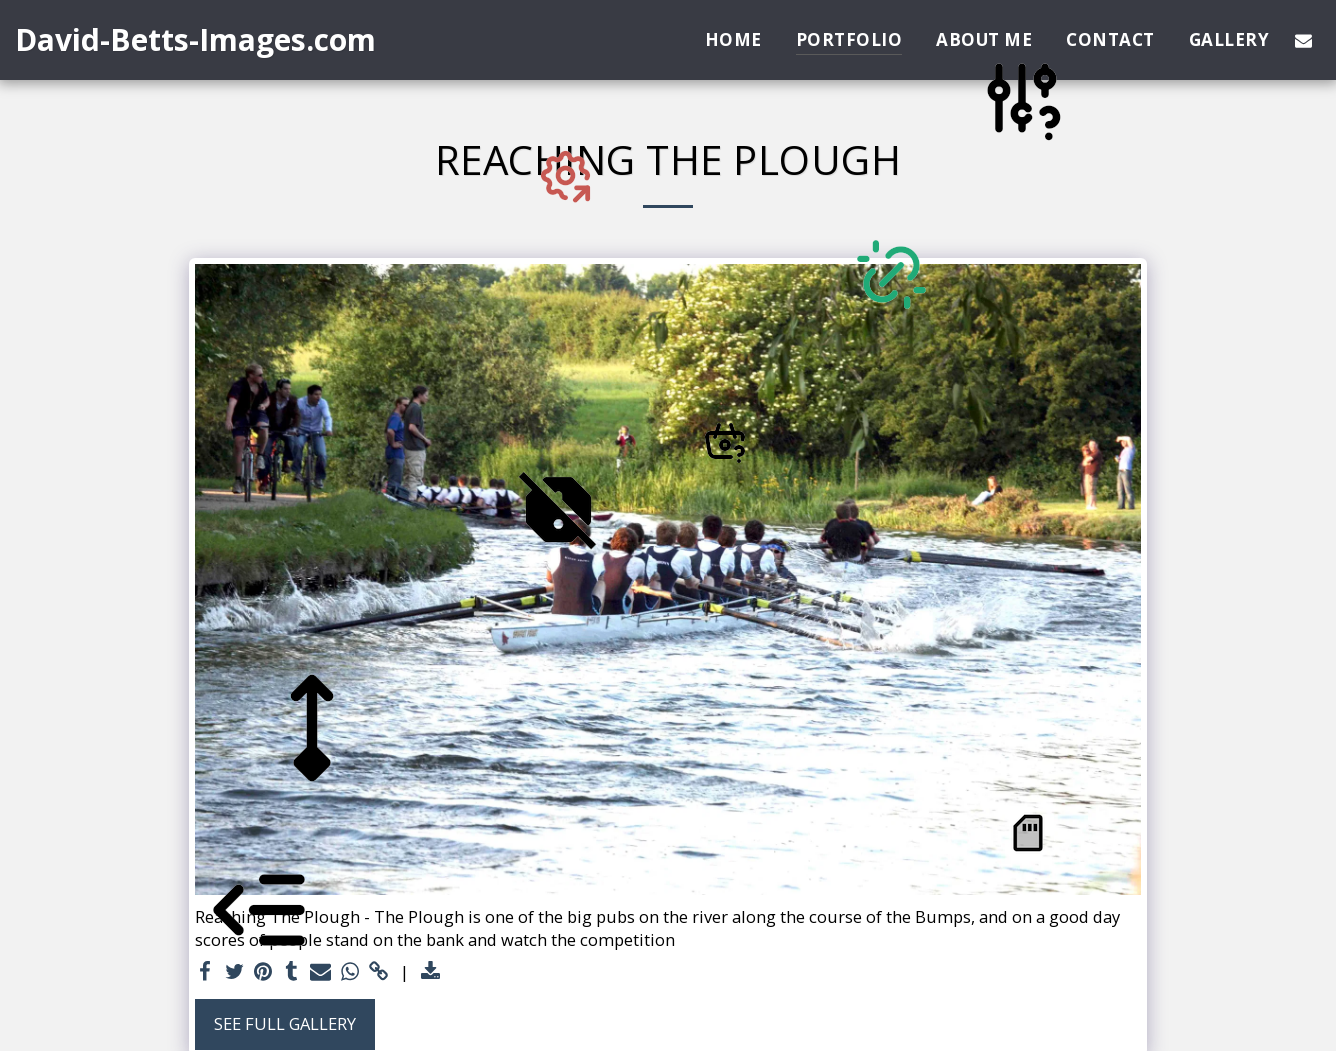 Image resolution: width=1336 pixels, height=1051 pixels. I want to click on remove or break a hyperlink, so click(891, 274).